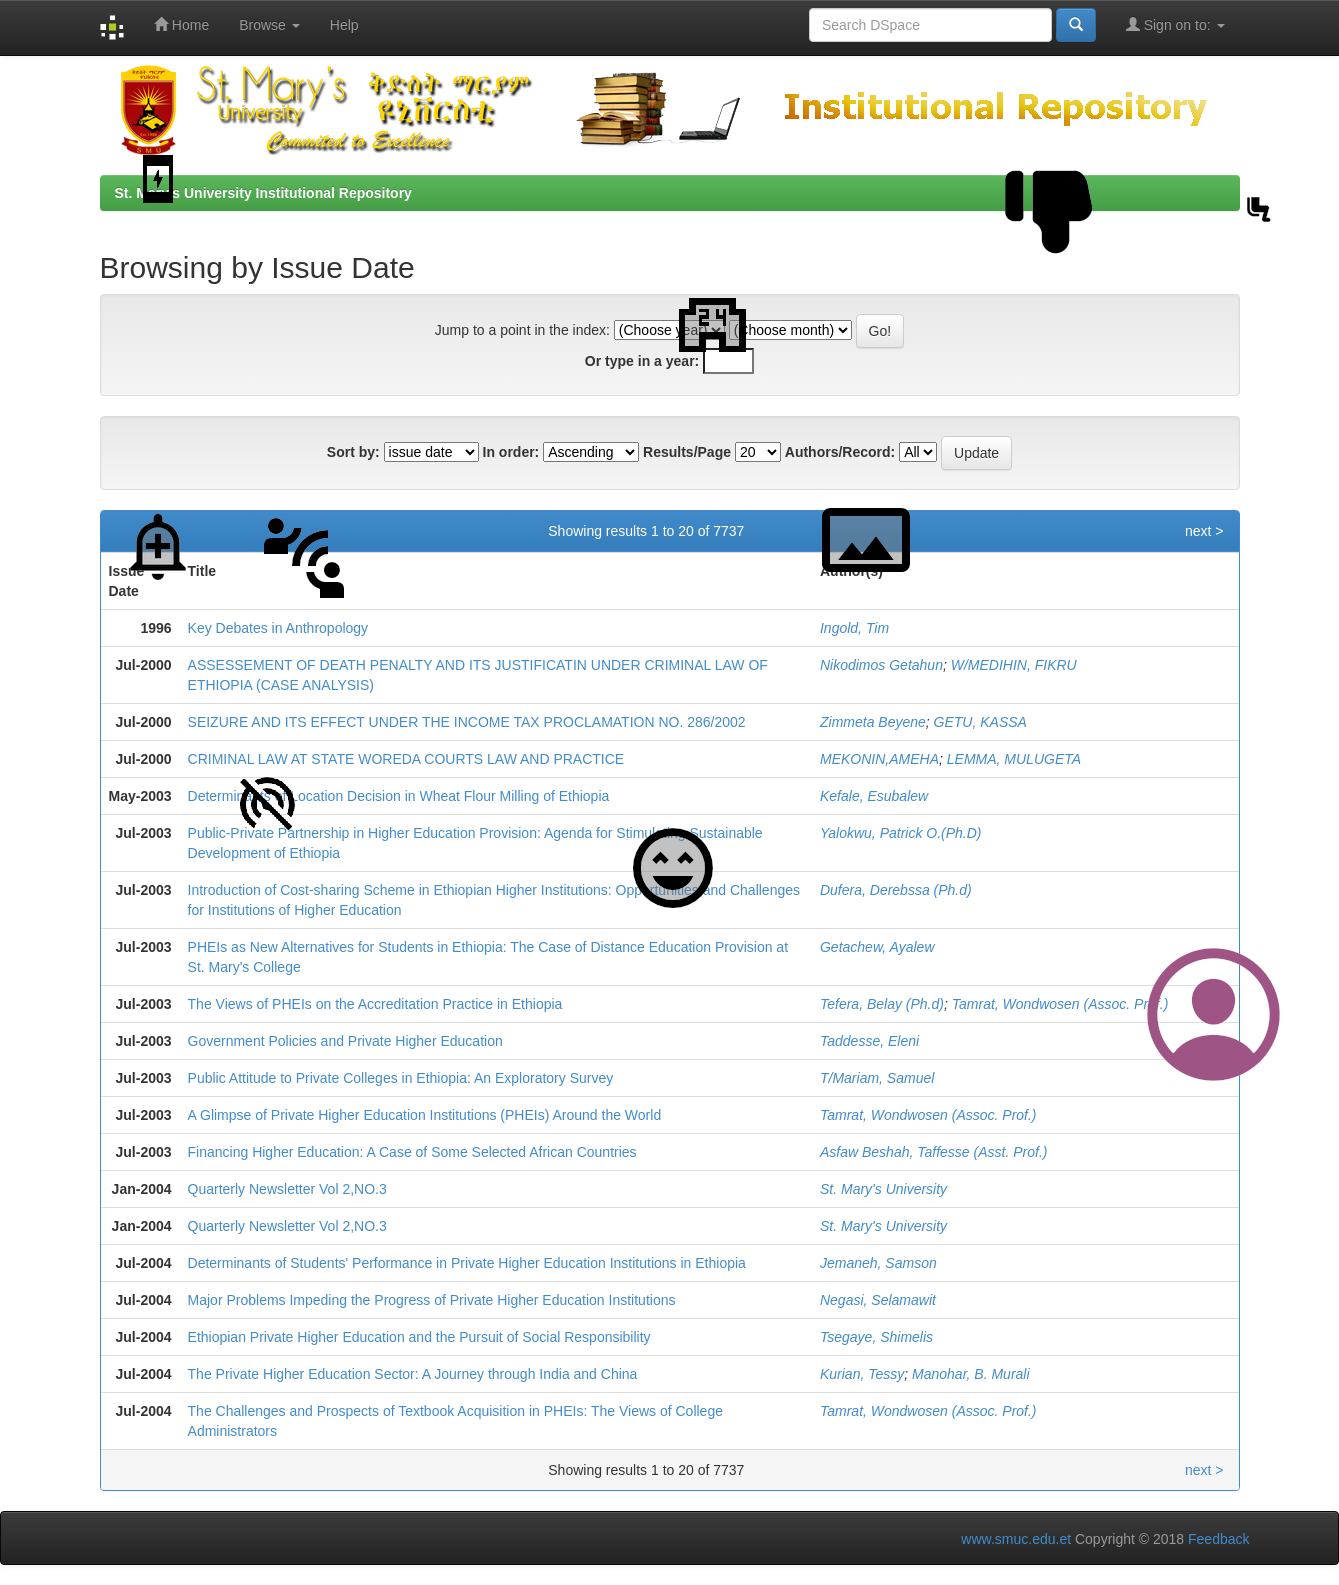 The width and height of the screenshot is (1339, 1585). Describe the element at coordinates (866, 540) in the screenshot. I see `view panorama or landscape photos` at that location.